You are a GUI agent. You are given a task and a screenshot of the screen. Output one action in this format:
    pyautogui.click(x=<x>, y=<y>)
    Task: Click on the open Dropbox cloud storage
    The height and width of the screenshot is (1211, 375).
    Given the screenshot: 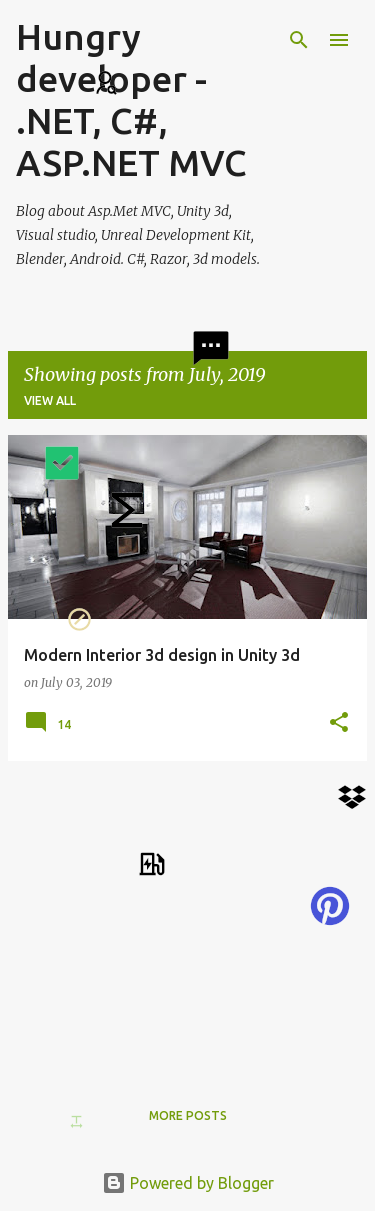 What is the action you would take?
    pyautogui.click(x=352, y=796)
    